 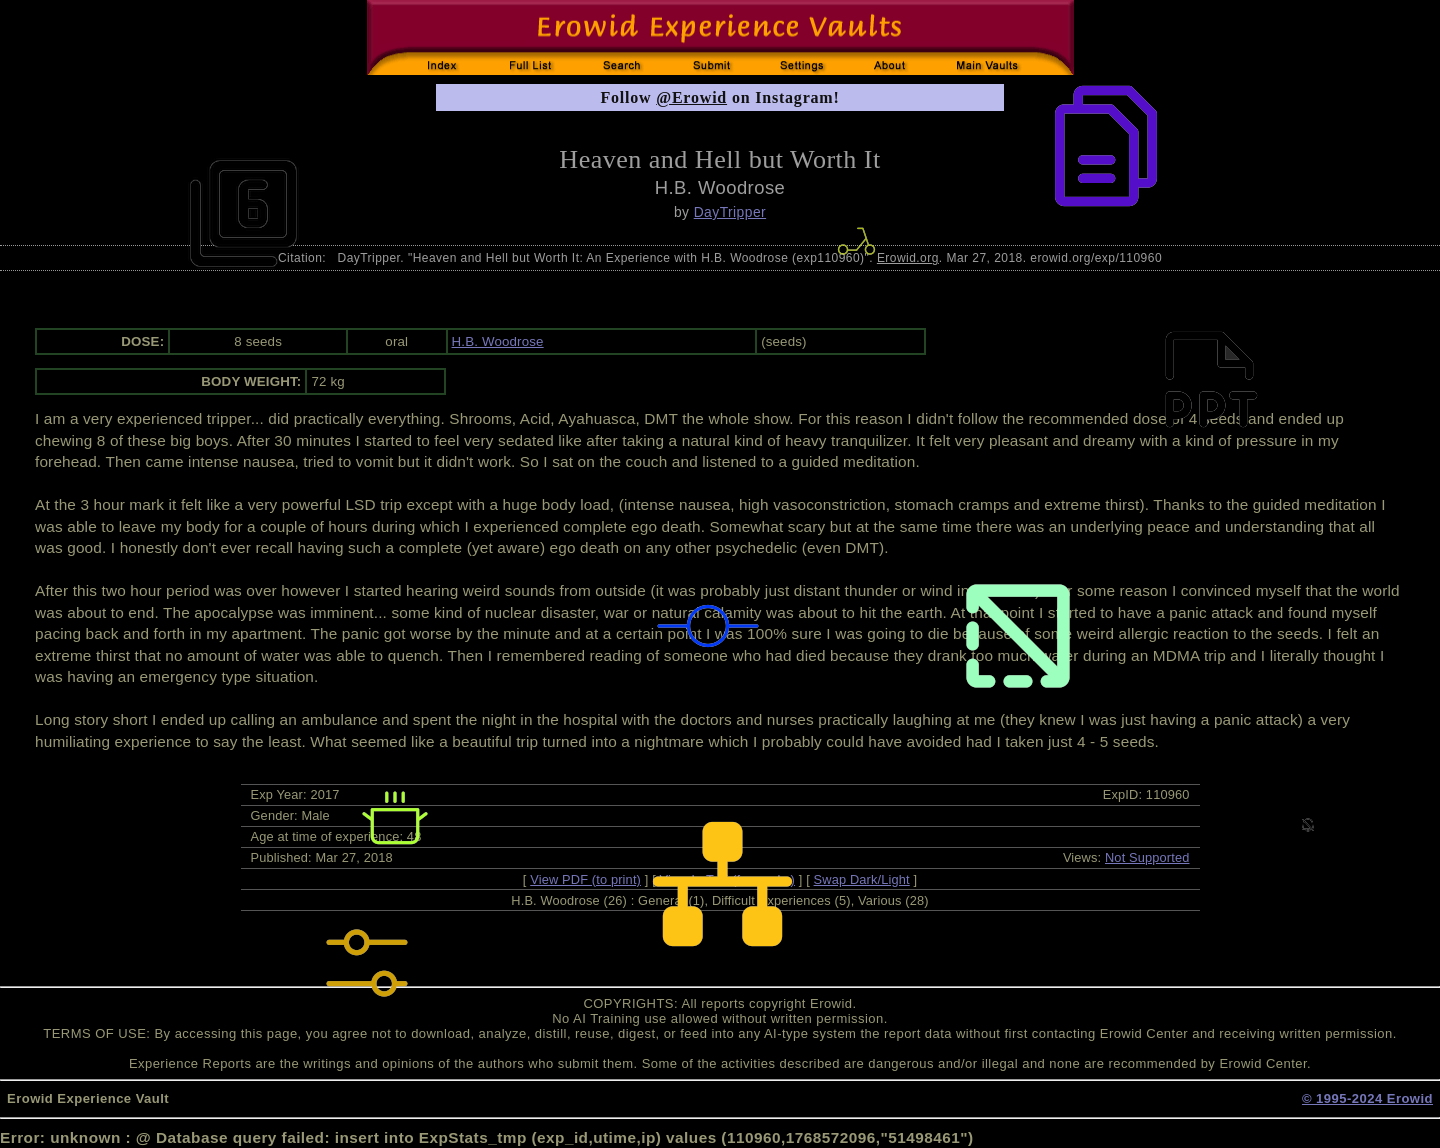 I want to click on select scooter as transportation mode, so click(x=856, y=242).